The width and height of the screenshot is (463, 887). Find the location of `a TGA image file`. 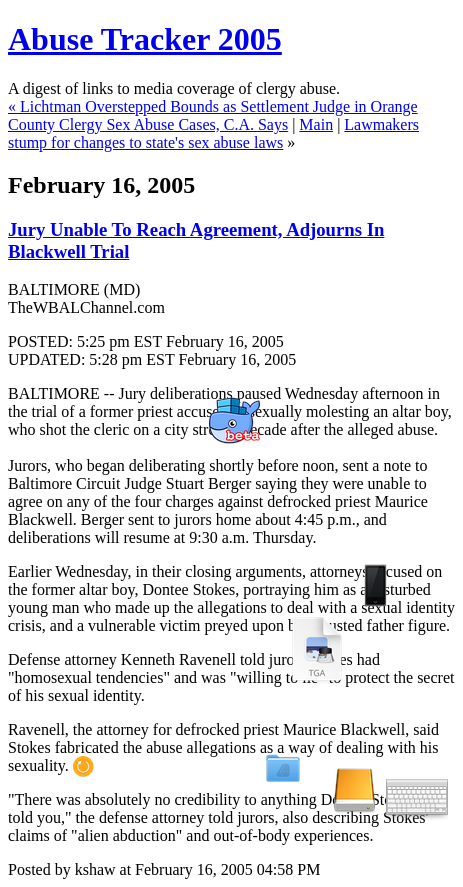

a TGA image file is located at coordinates (317, 650).